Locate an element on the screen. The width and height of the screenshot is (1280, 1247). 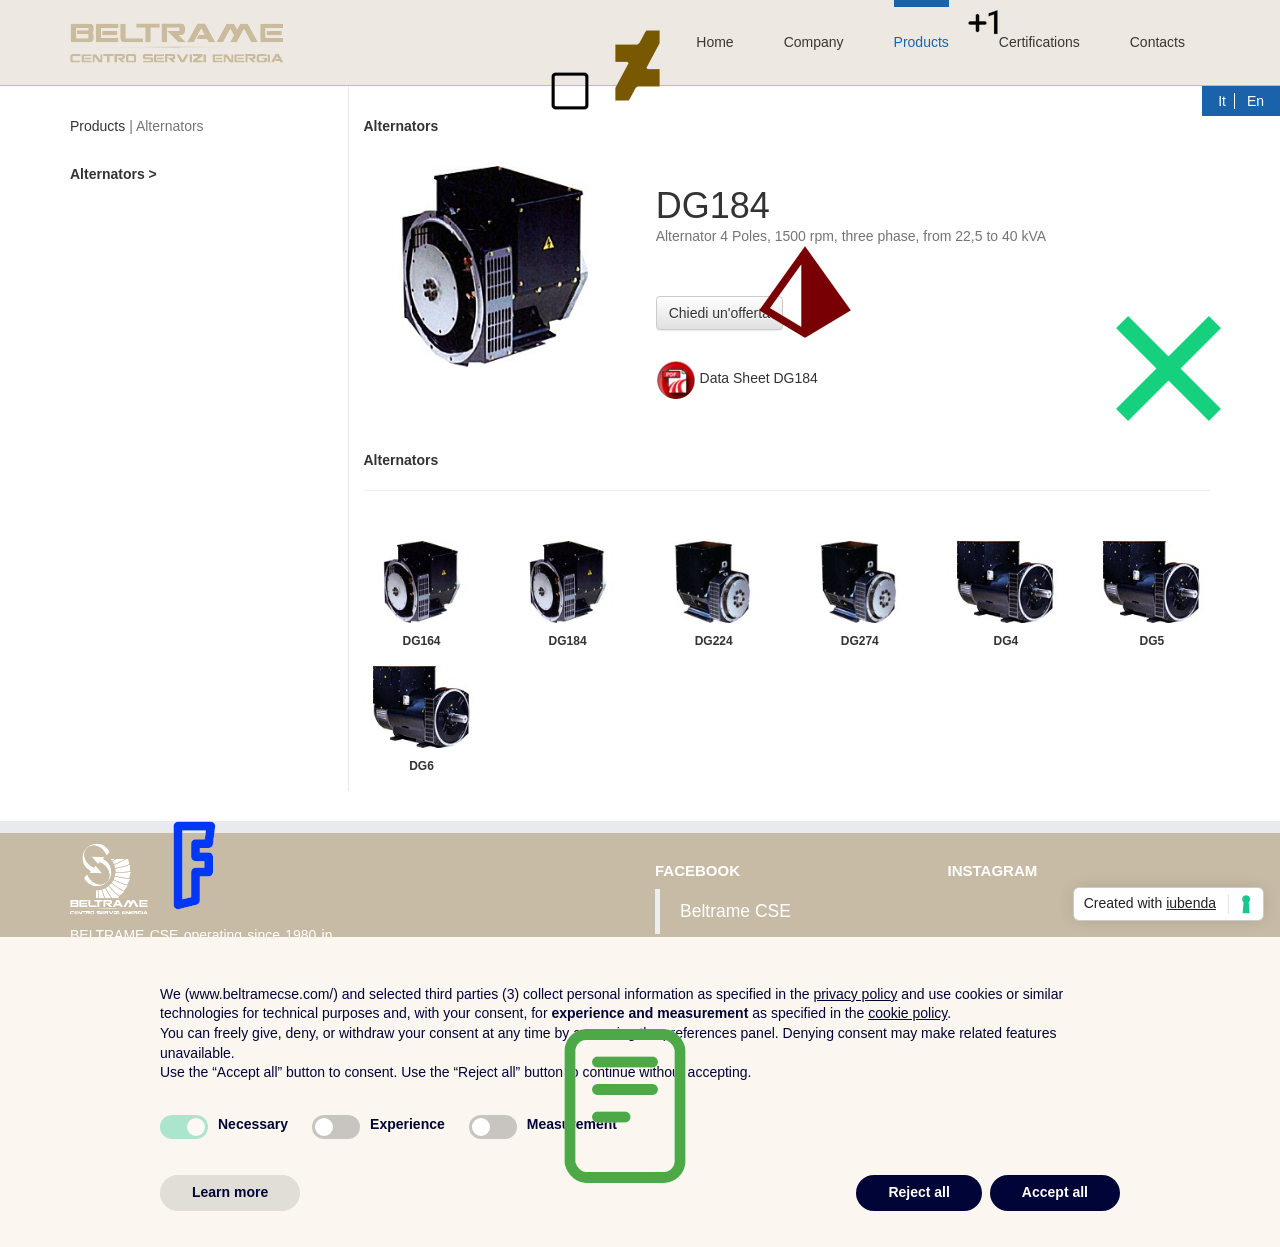
open reader mode for distraction-free viewing is located at coordinates (625, 1106).